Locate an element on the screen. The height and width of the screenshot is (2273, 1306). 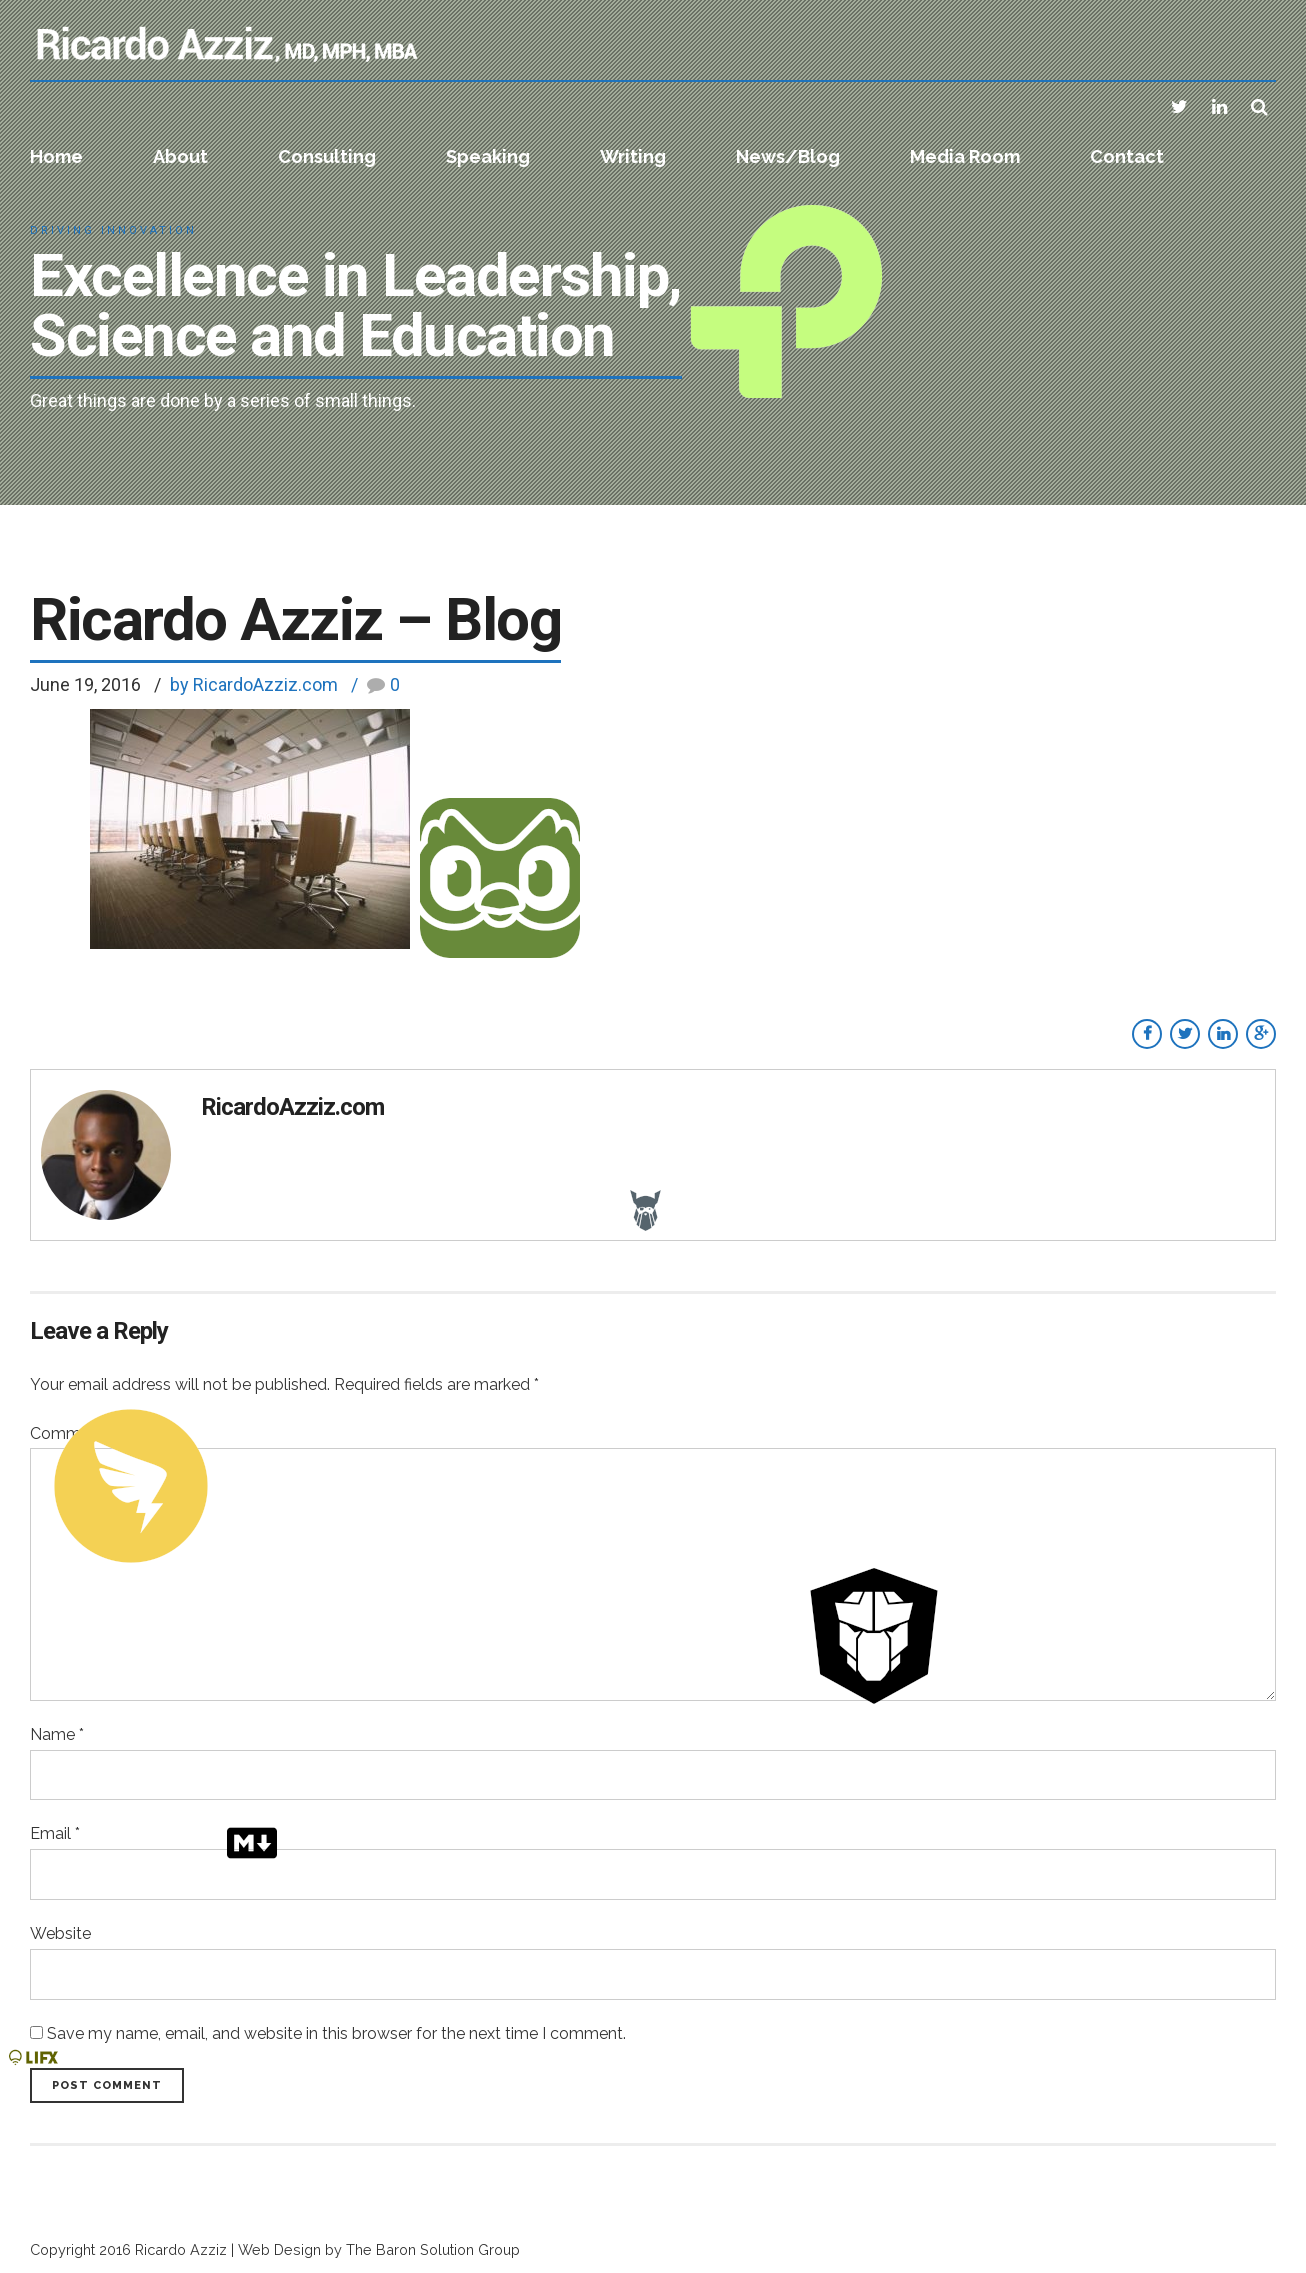
open DingTalk messaging app is located at coordinates (131, 1486).